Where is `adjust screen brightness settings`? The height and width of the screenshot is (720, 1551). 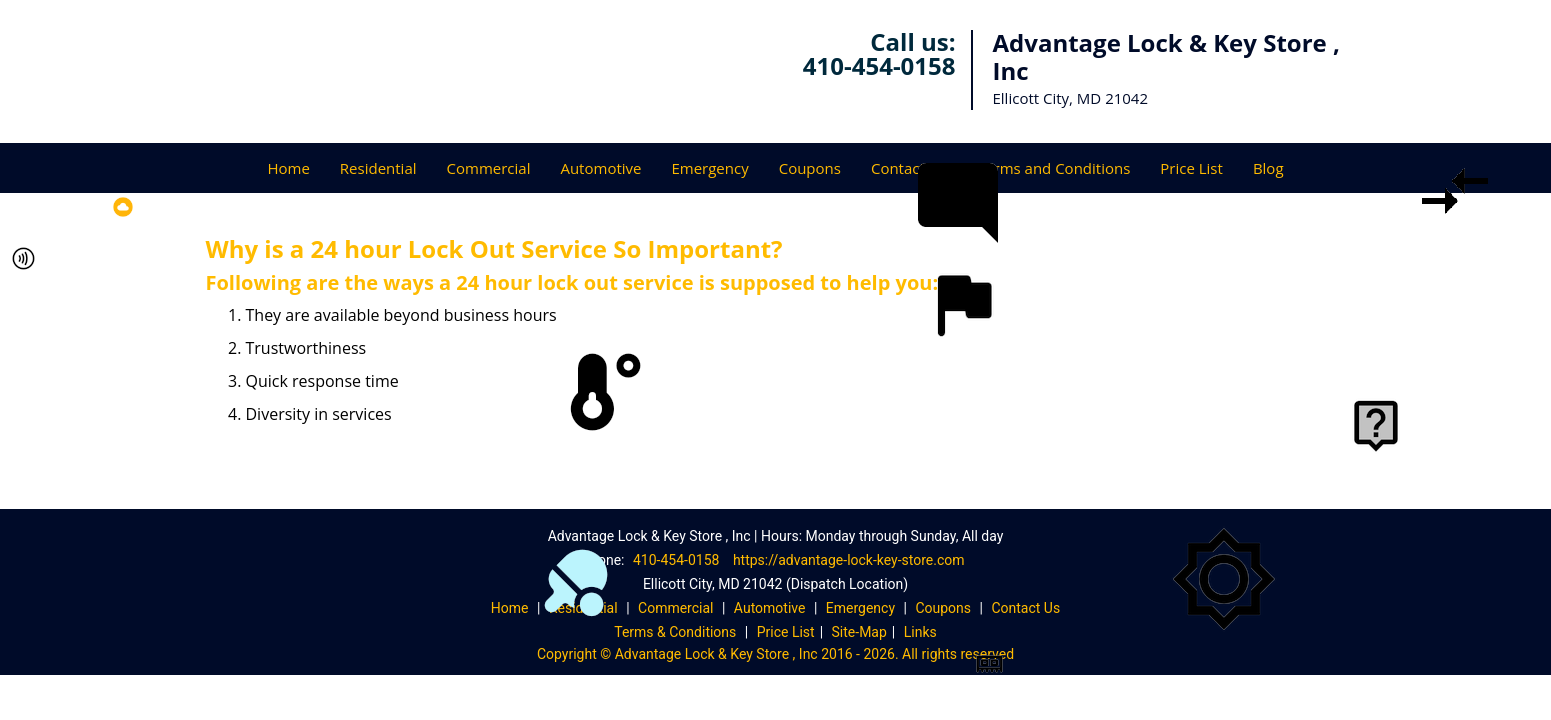 adjust screen brightness settings is located at coordinates (1224, 579).